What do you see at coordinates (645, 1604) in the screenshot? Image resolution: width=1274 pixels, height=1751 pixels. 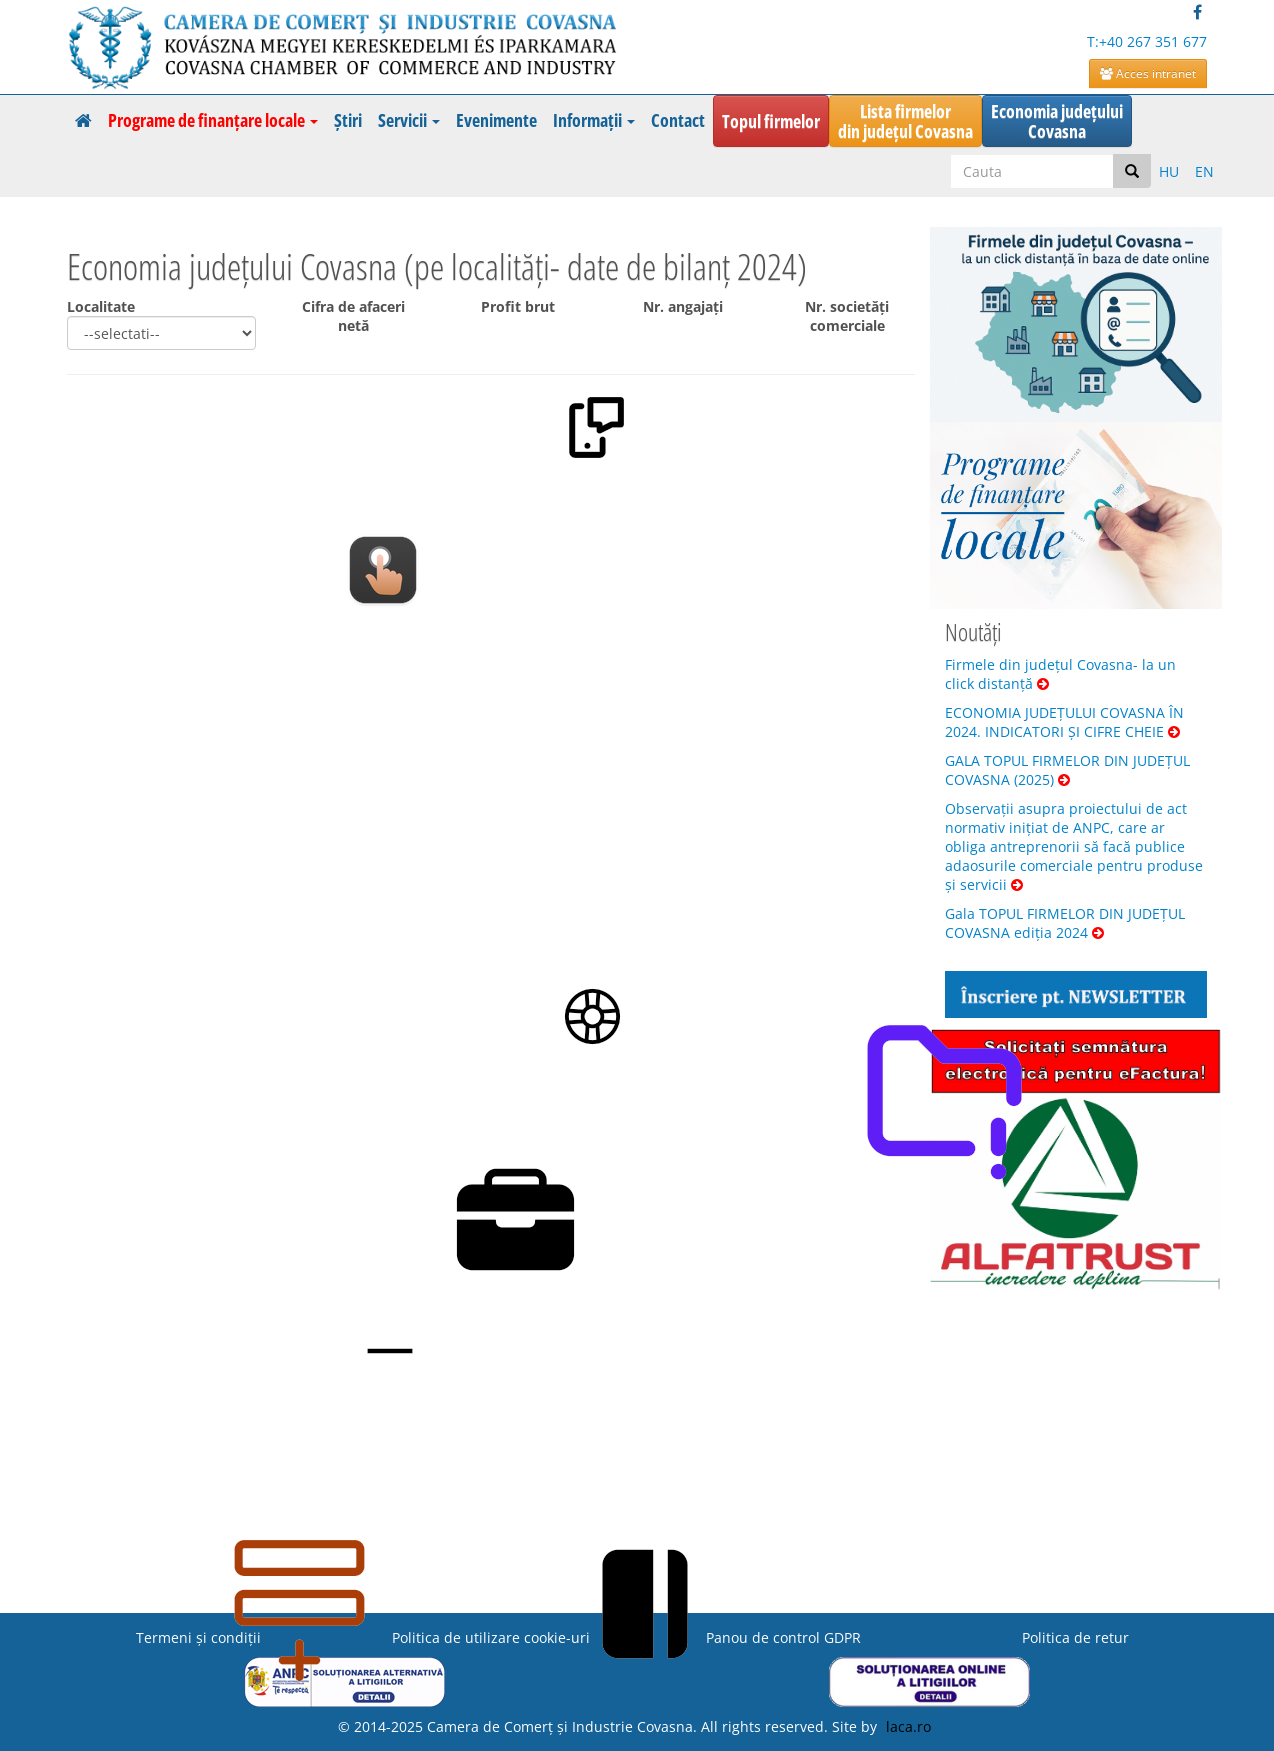 I see `open your journal or notebook` at bounding box center [645, 1604].